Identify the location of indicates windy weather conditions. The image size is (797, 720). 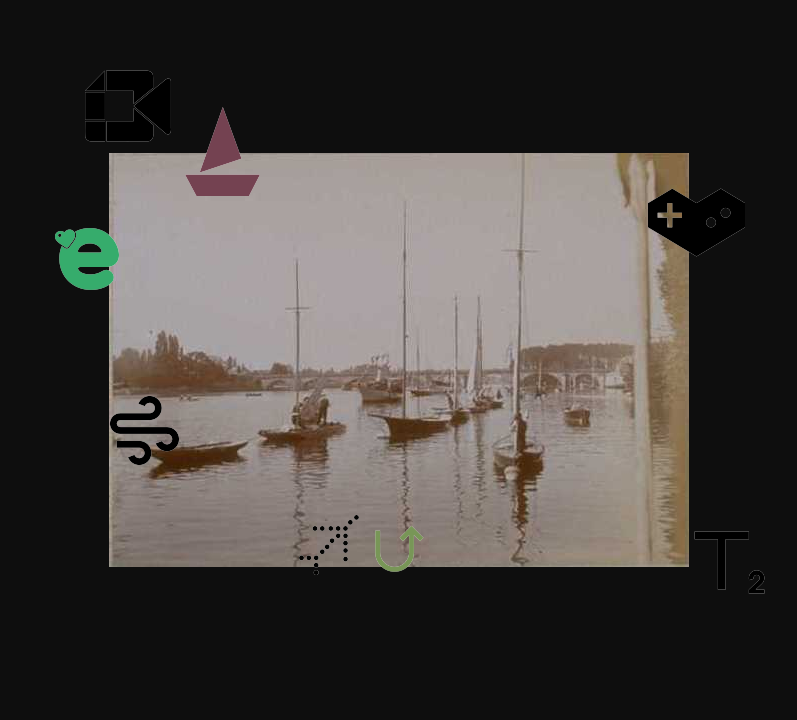
(144, 430).